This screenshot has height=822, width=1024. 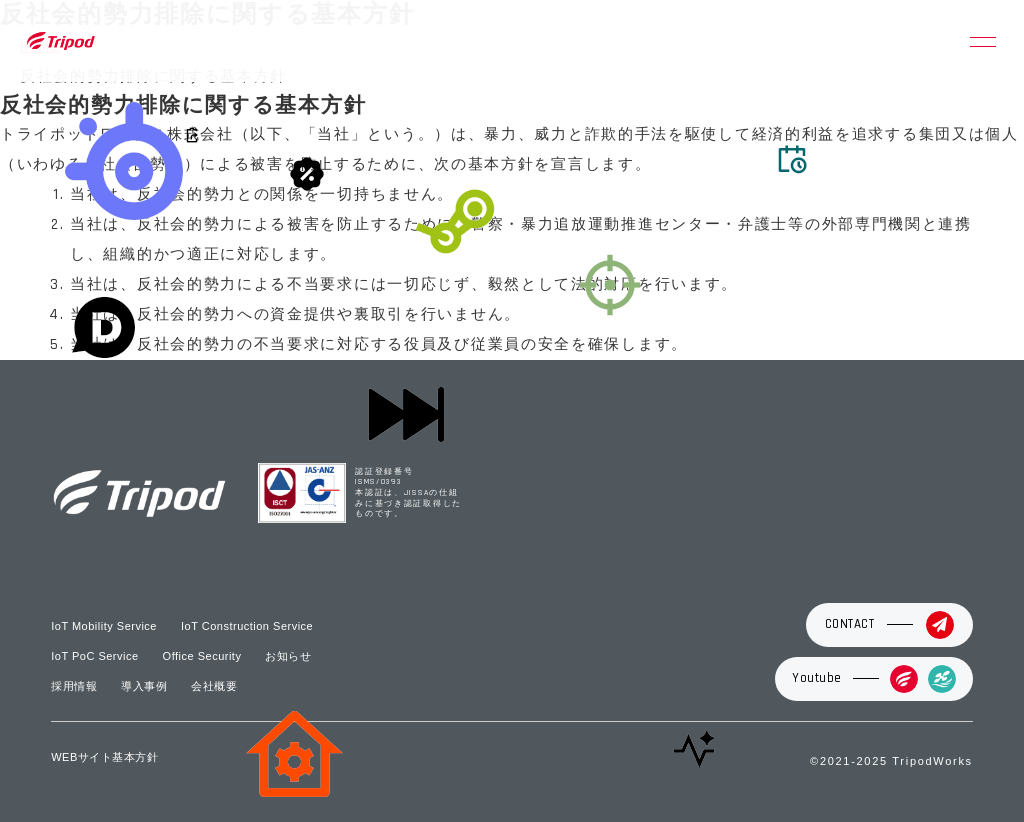 What do you see at coordinates (694, 751) in the screenshot?
I see `access AI-powered health monitoring` at bounding box center [694, 751].